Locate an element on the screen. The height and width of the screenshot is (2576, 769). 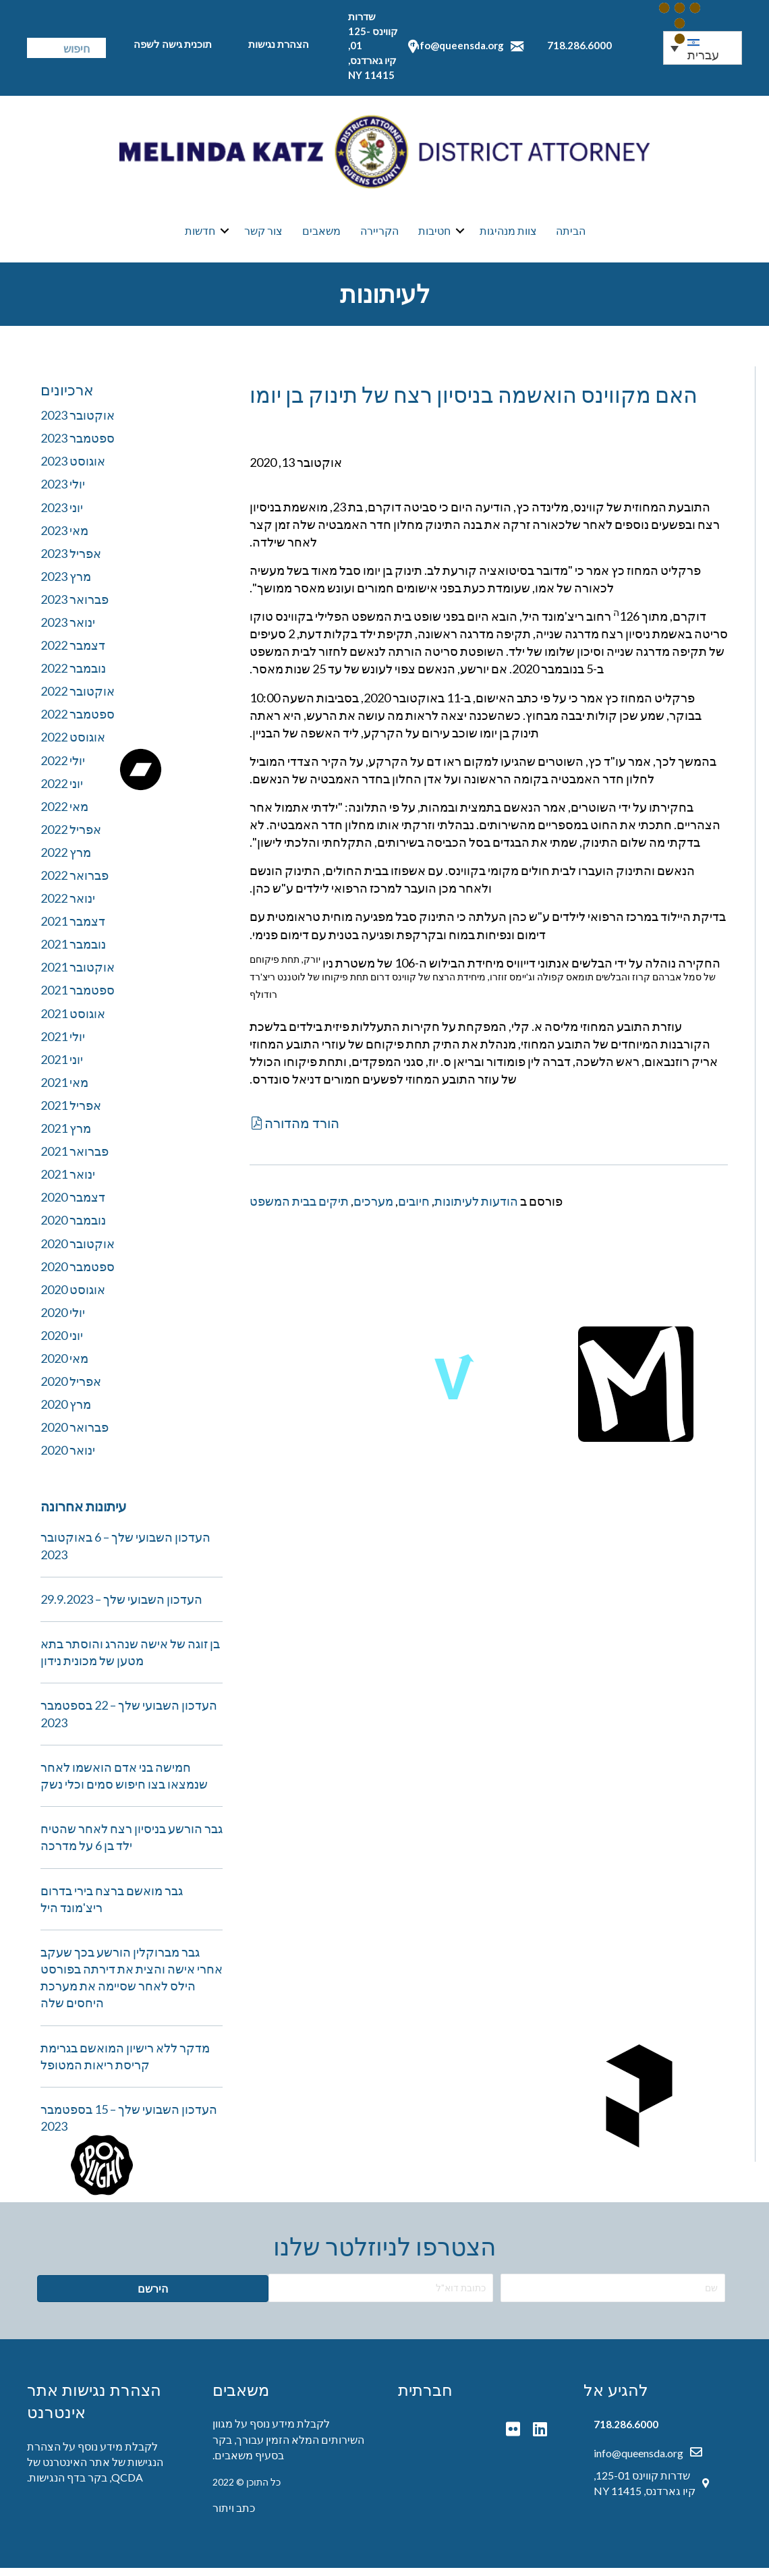
visit tistory blog platform is located at coordinates (679, 23).